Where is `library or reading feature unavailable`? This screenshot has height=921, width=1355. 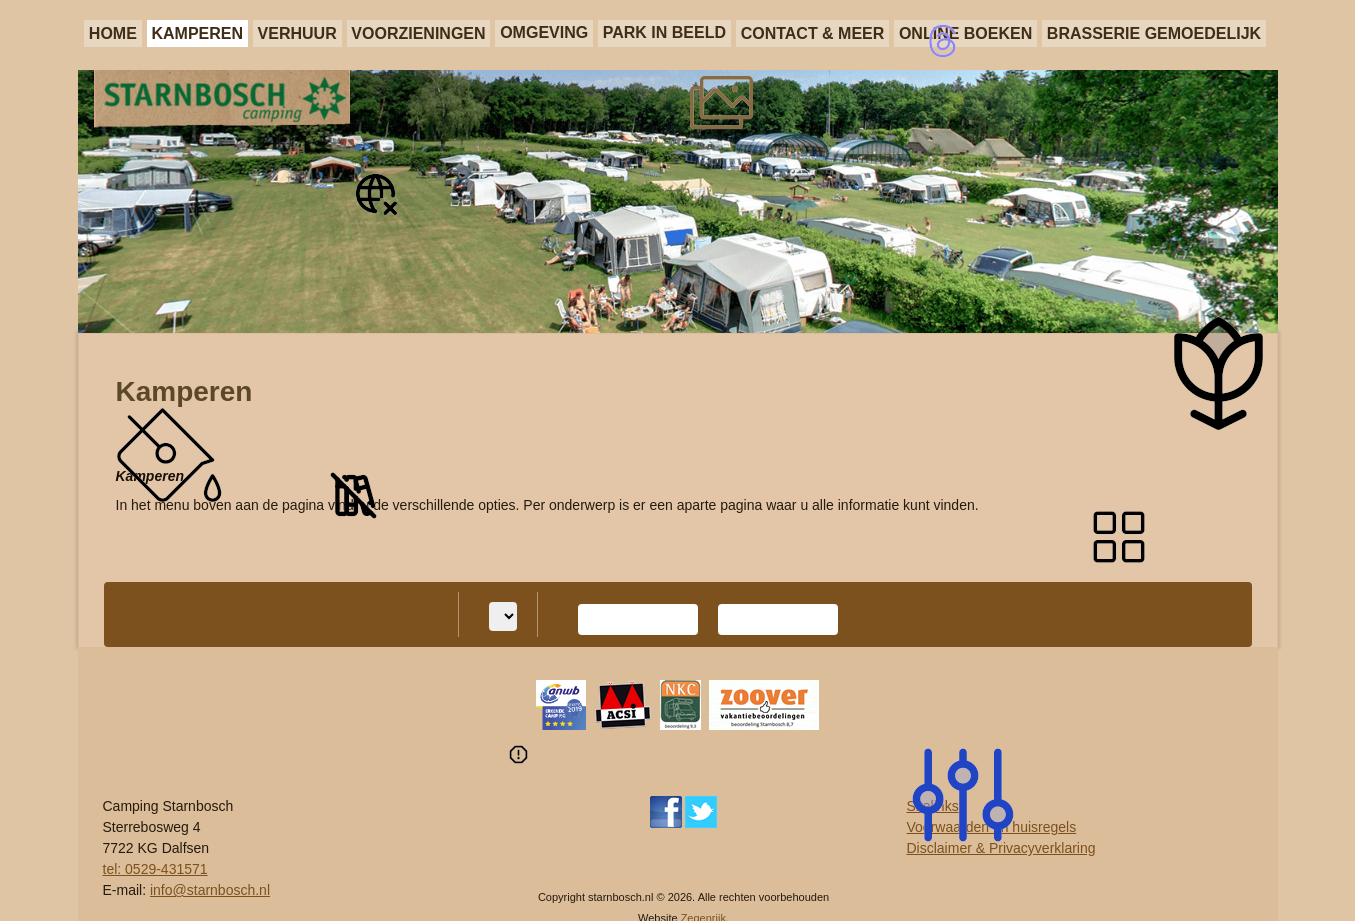 library or reading feature unavailable is located at coordinates (353, 495).